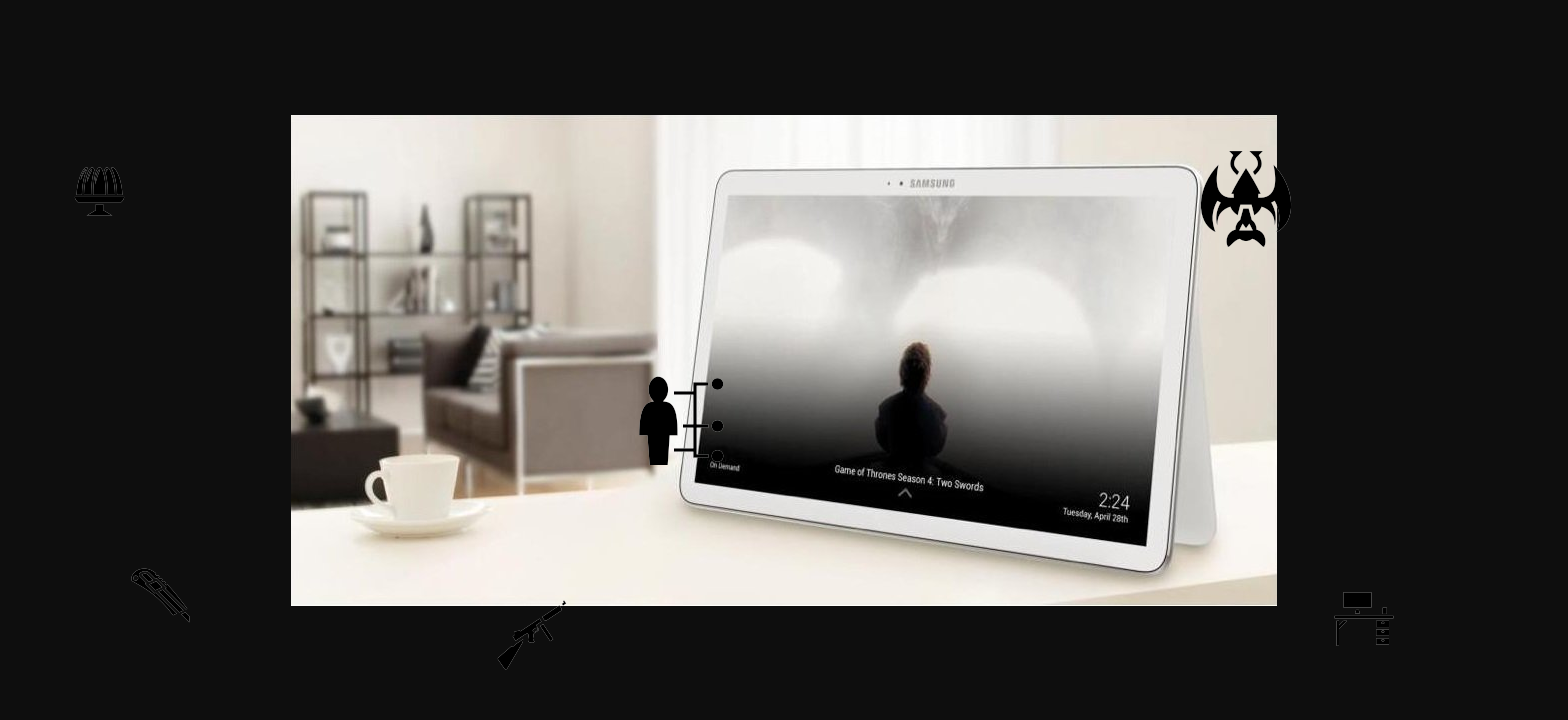 This screenshot has width=1568, height=720. I want to click on select thompson submachine gun weapon, so click(532, 635).